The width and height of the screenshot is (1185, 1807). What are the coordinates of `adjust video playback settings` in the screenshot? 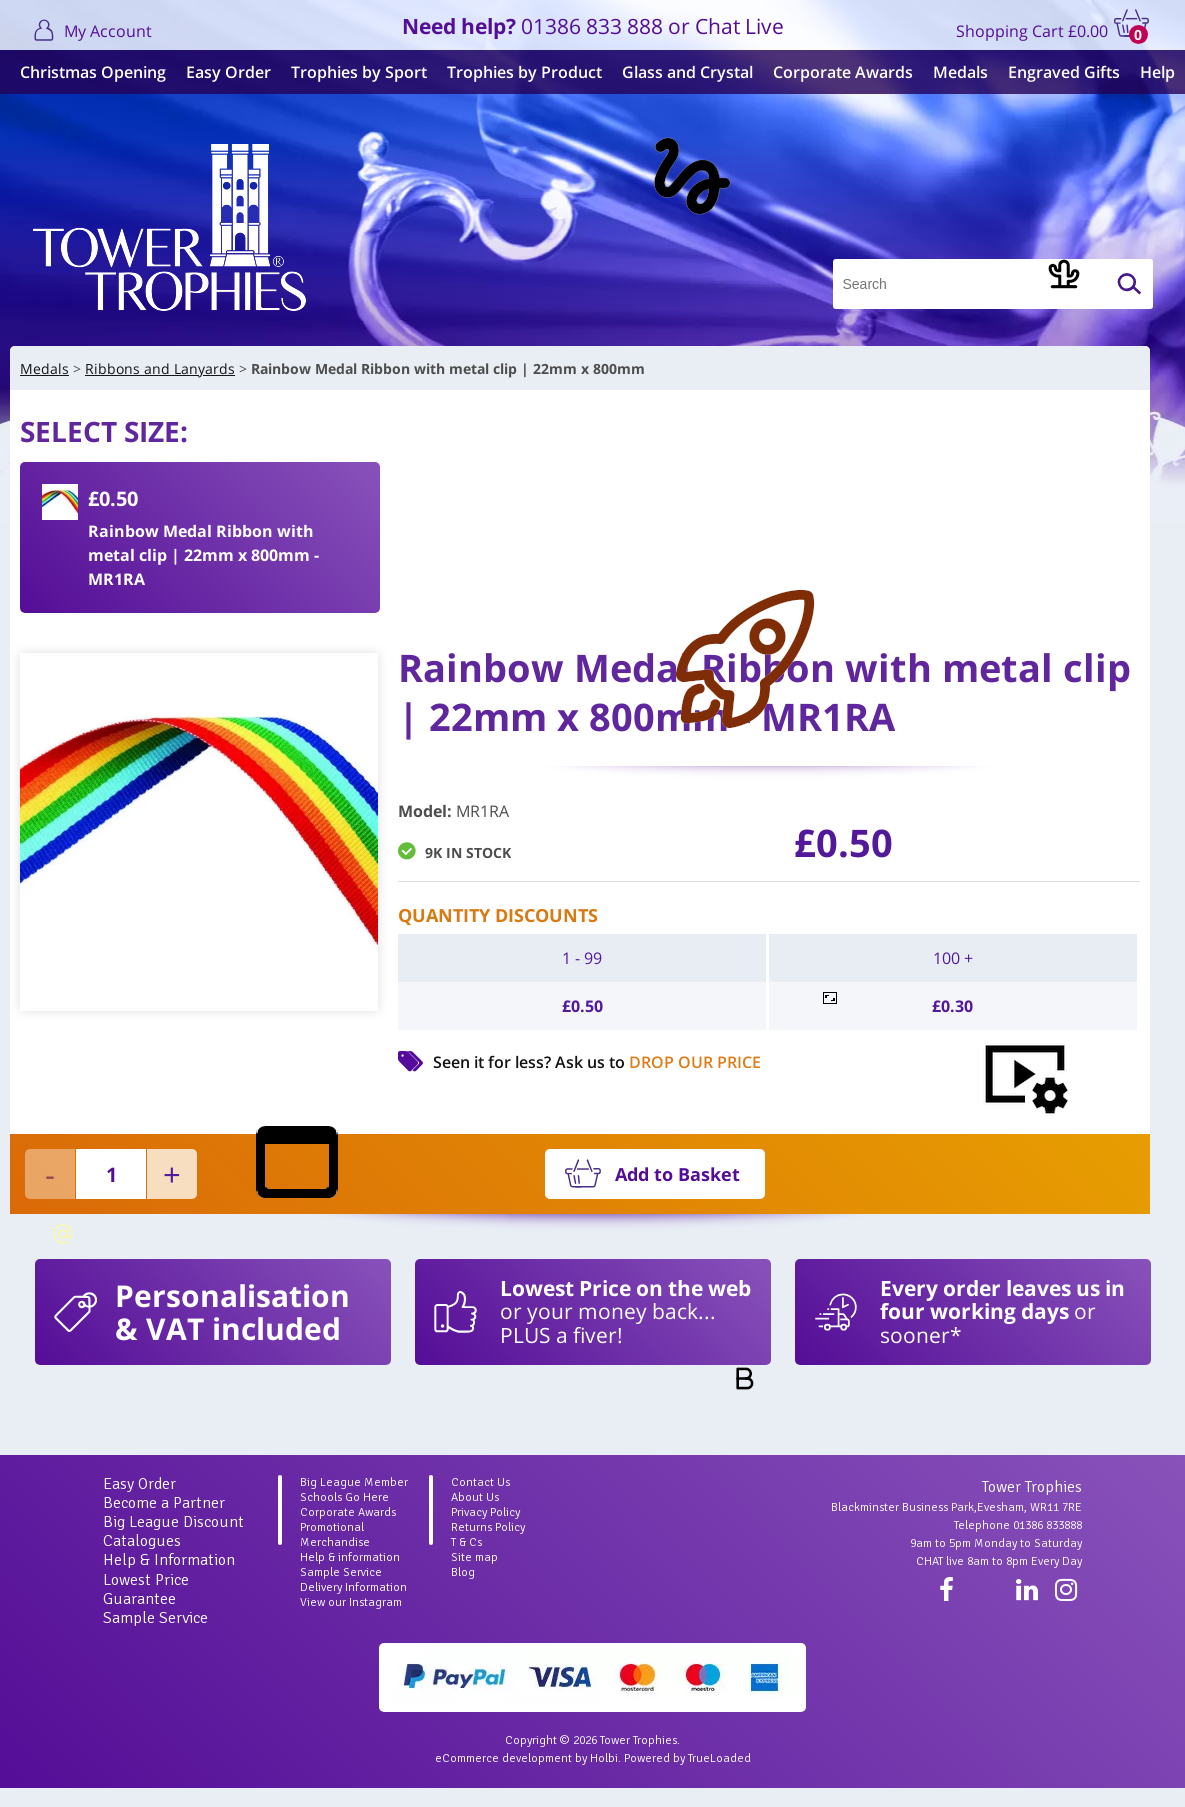 It's located at (1025, 1074).